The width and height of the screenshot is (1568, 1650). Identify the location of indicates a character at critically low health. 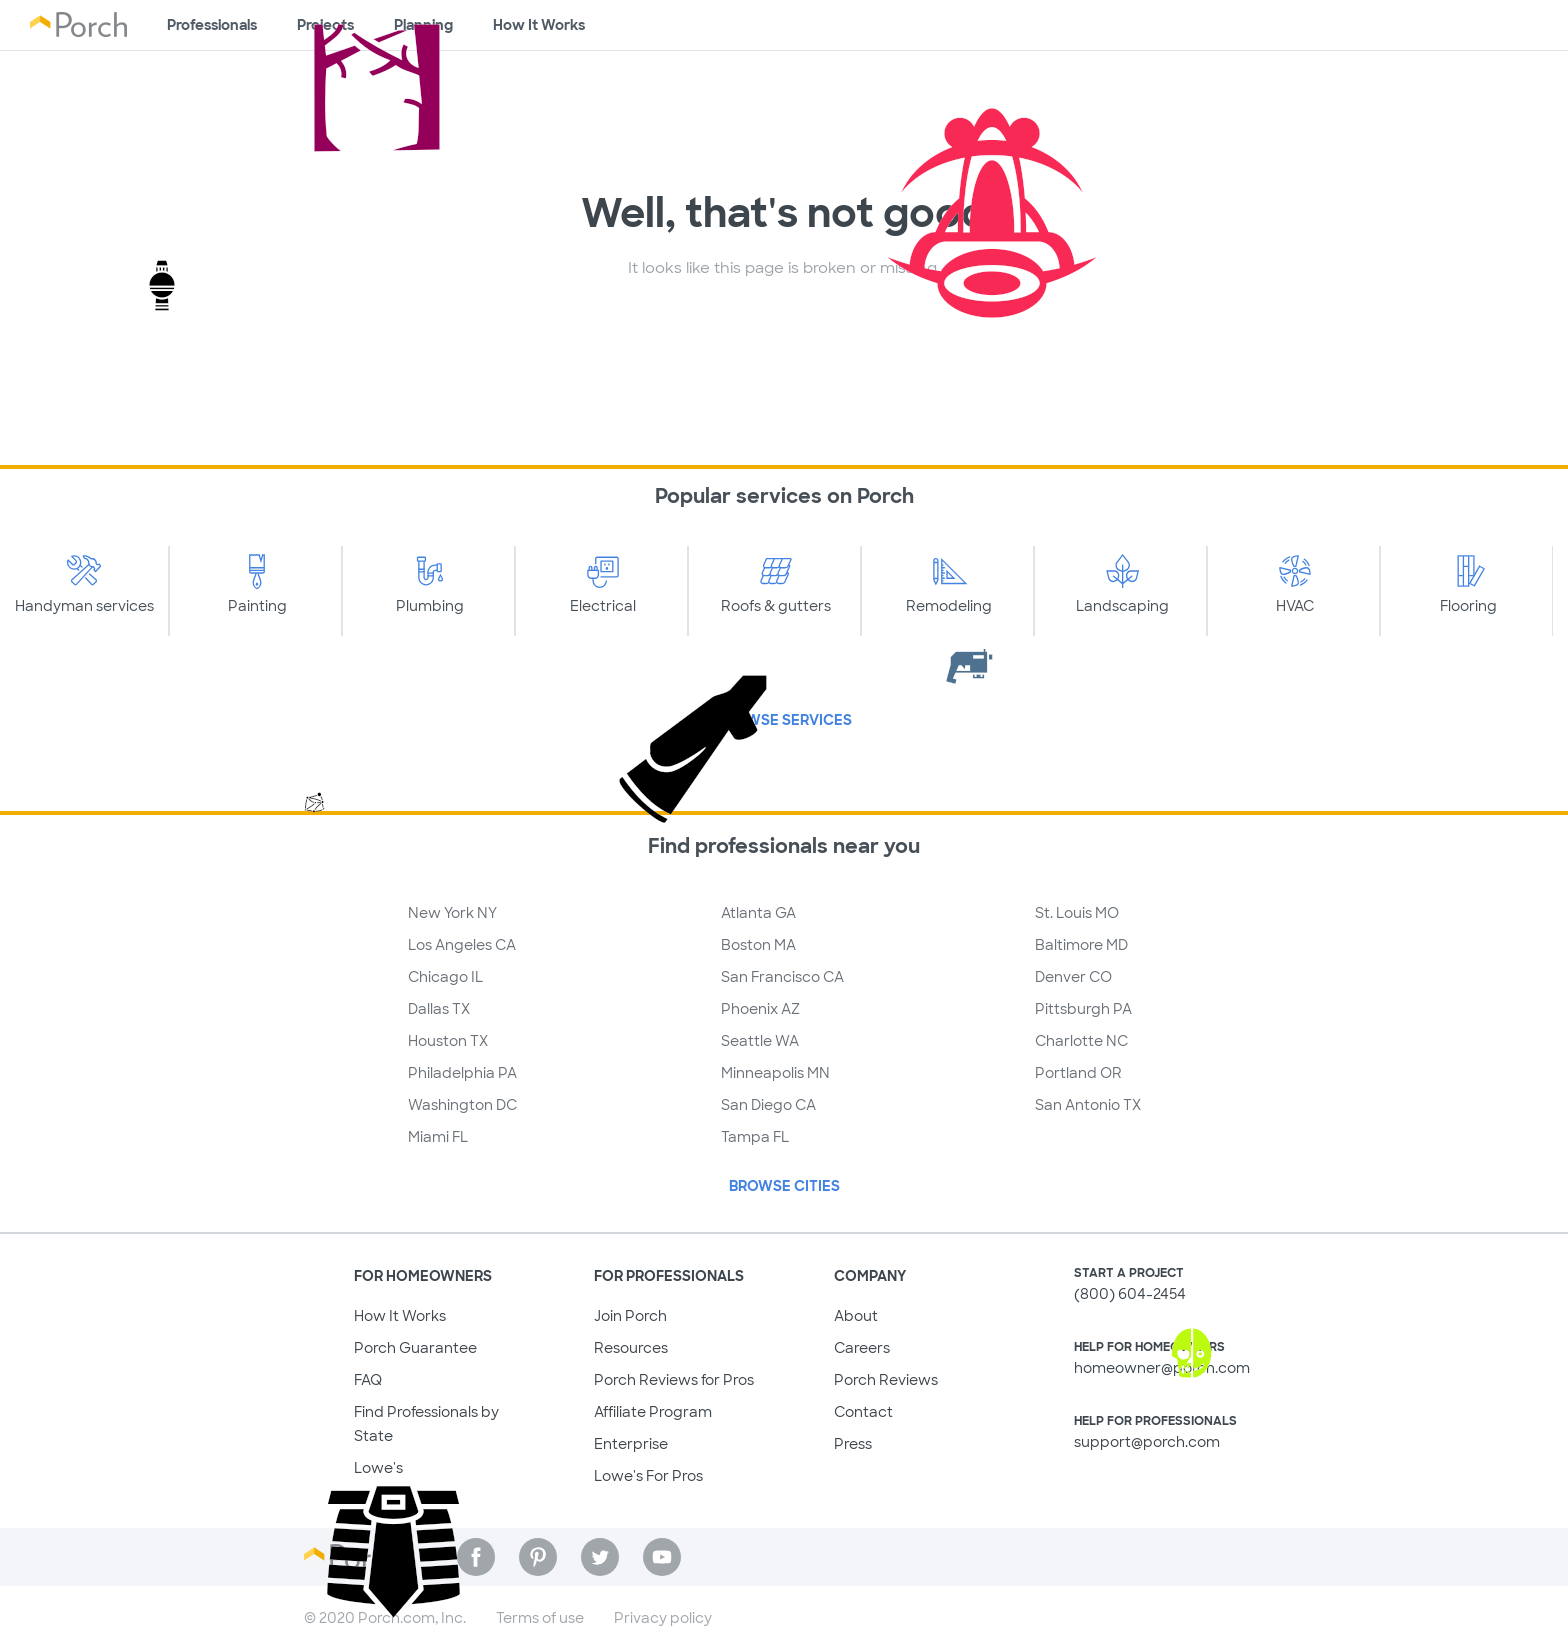
(1192, 1353).